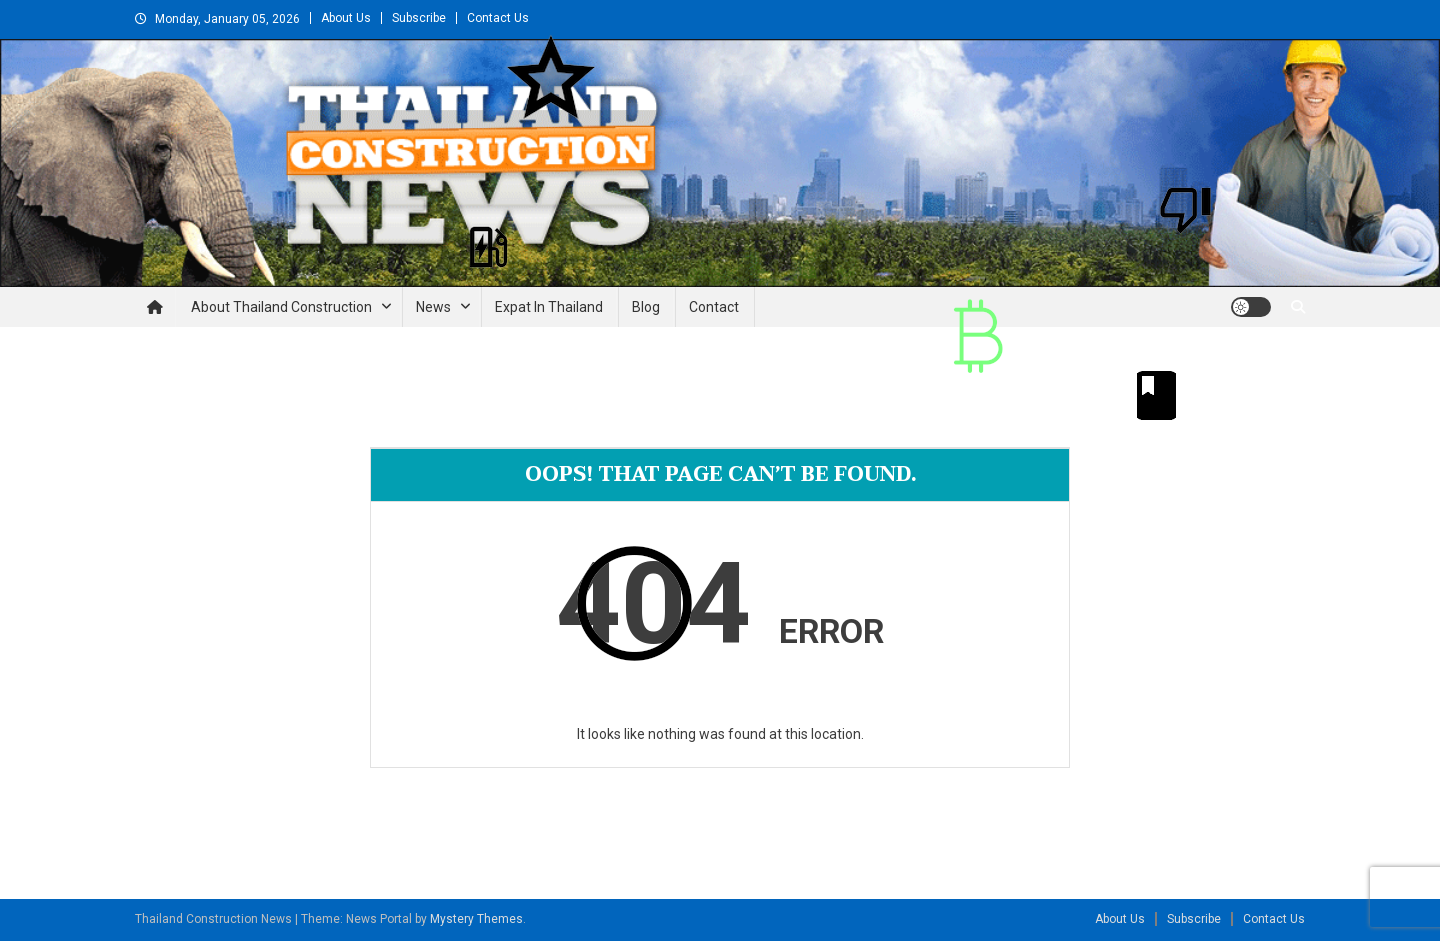 This screenshot has height=941, width=1440. What do you see at coordinates (1156, 395) in the screenshot?
I see `open reading or ebook library` at bounding box center [1156, 395].